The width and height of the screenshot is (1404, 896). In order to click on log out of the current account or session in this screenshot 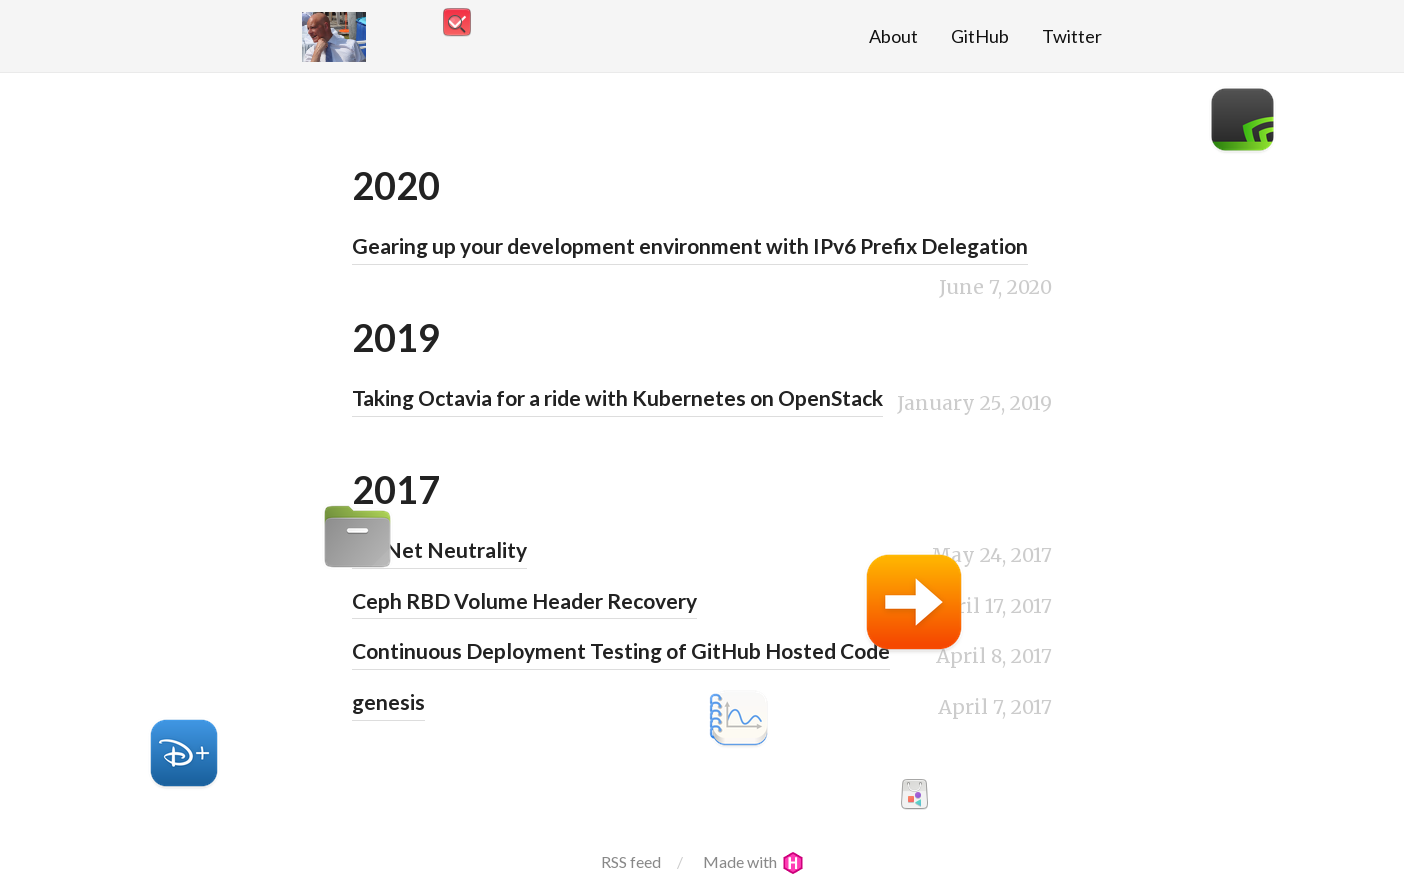, I will do `click(914, 602)`.